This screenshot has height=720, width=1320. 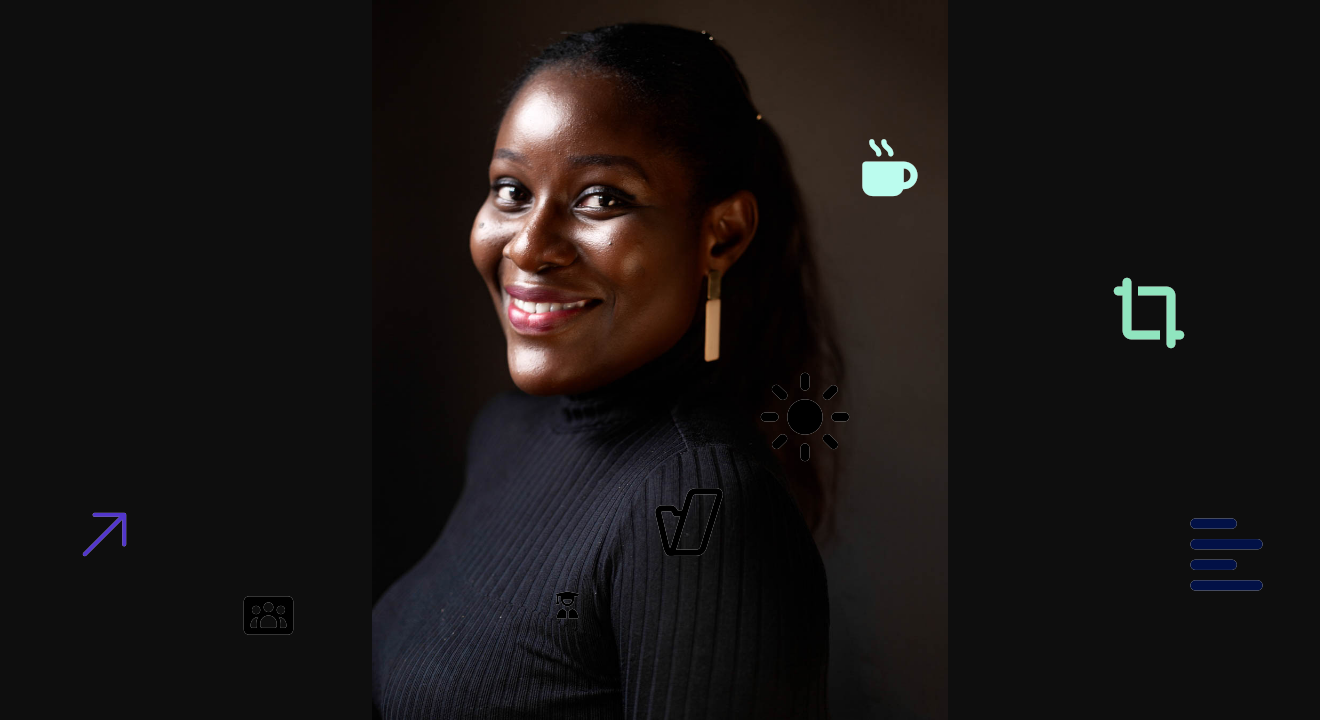 I want to click on open link in new tab or window, so click(x=104, y=534).